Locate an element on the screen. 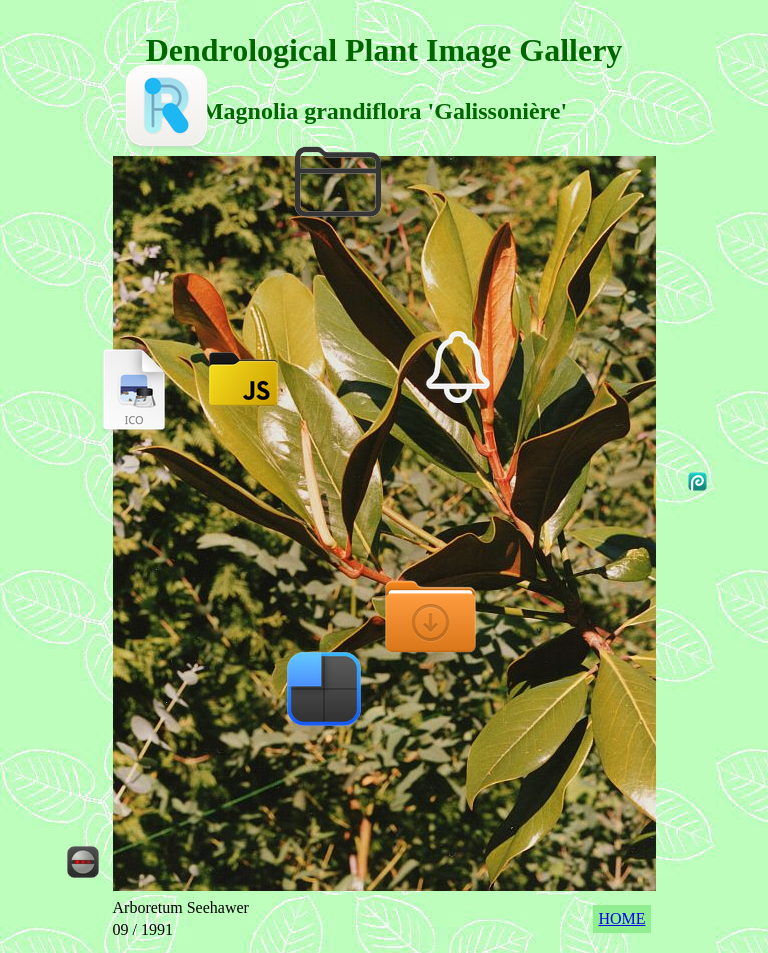 The height and width of the screenshot is (953, 768). access file and folder preferences is located at coordinates (338, 179).